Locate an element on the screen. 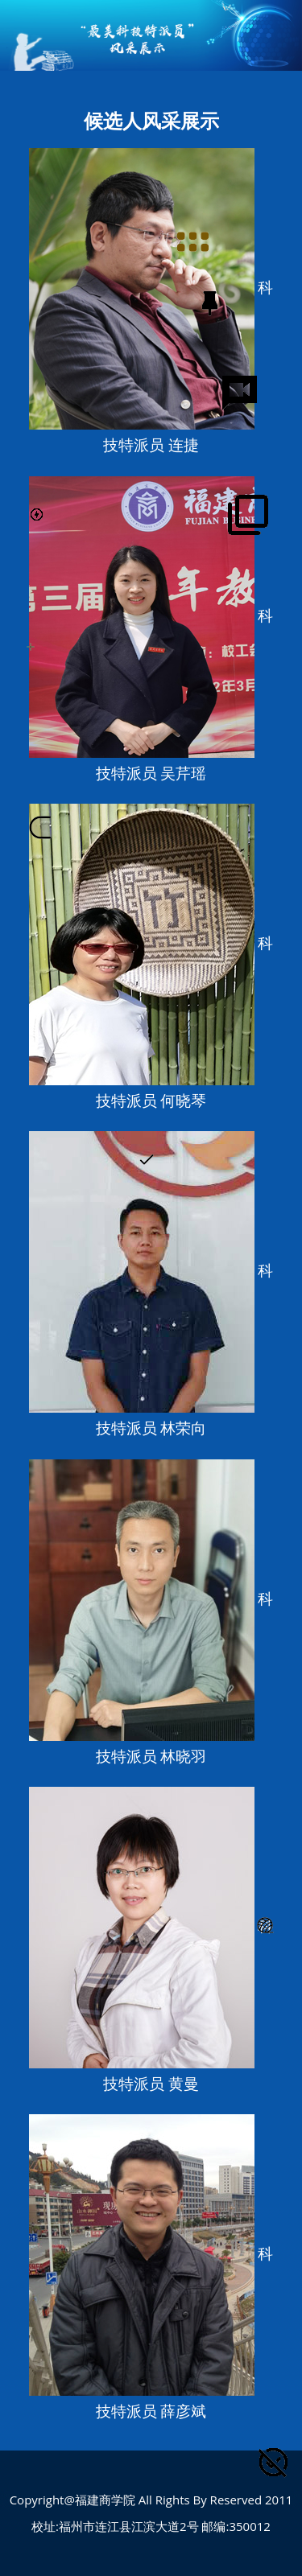 The image size is (302, 2576). add a new item is located at coordinates (31, 647).